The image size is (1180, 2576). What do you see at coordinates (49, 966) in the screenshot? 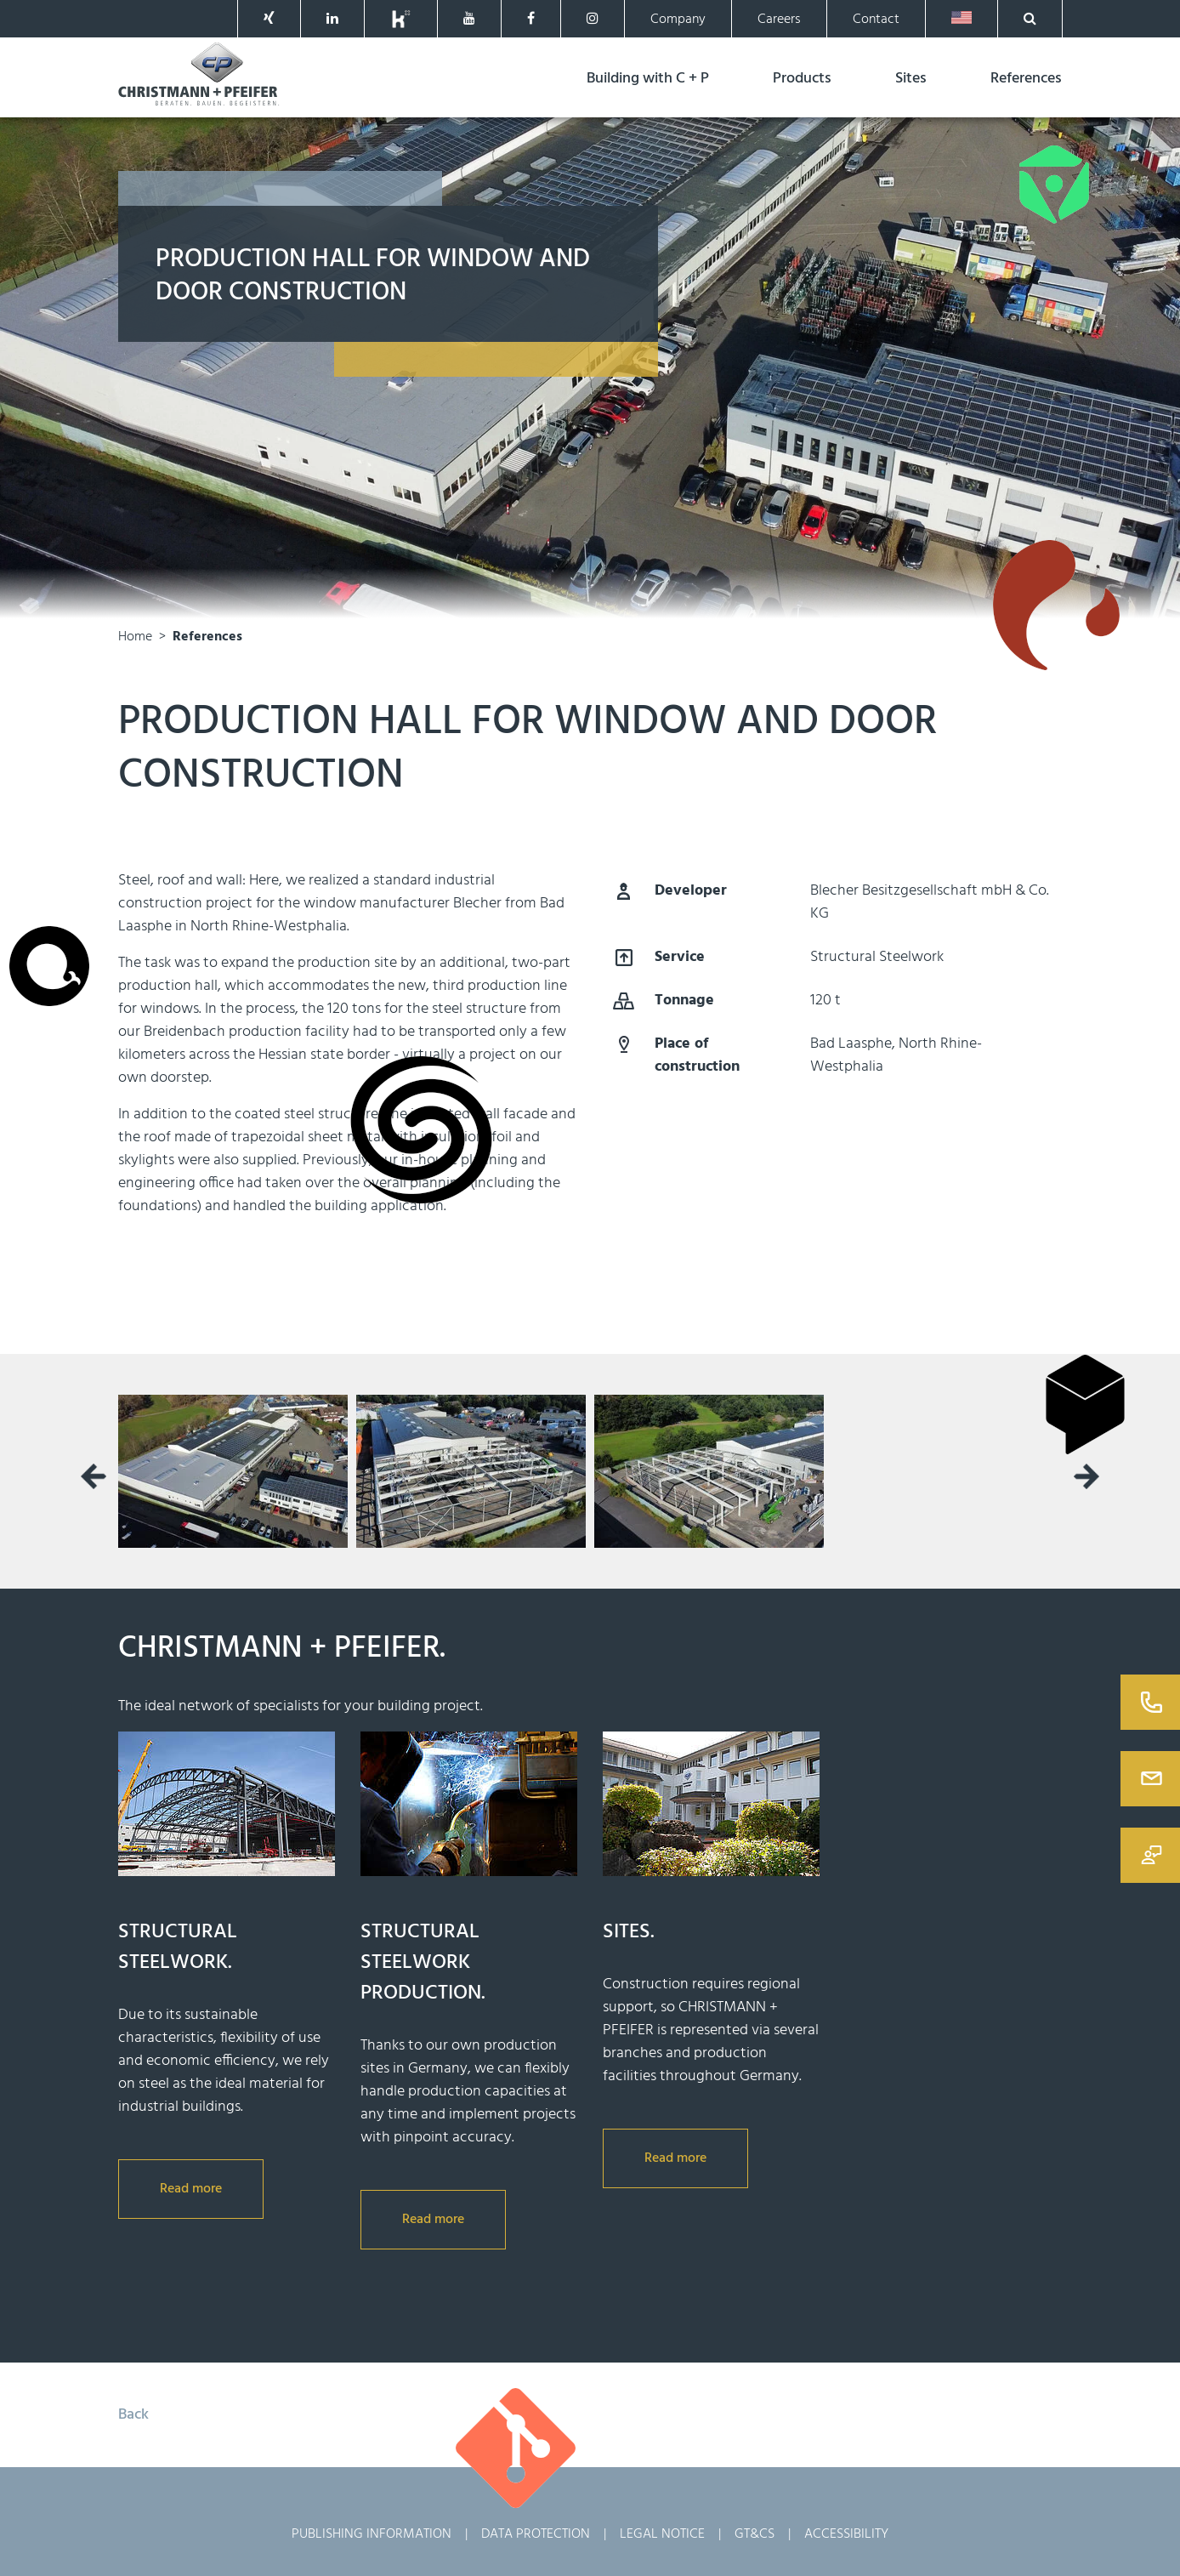
I see `Apache ECharts logo` at bounding box center [49, 966].